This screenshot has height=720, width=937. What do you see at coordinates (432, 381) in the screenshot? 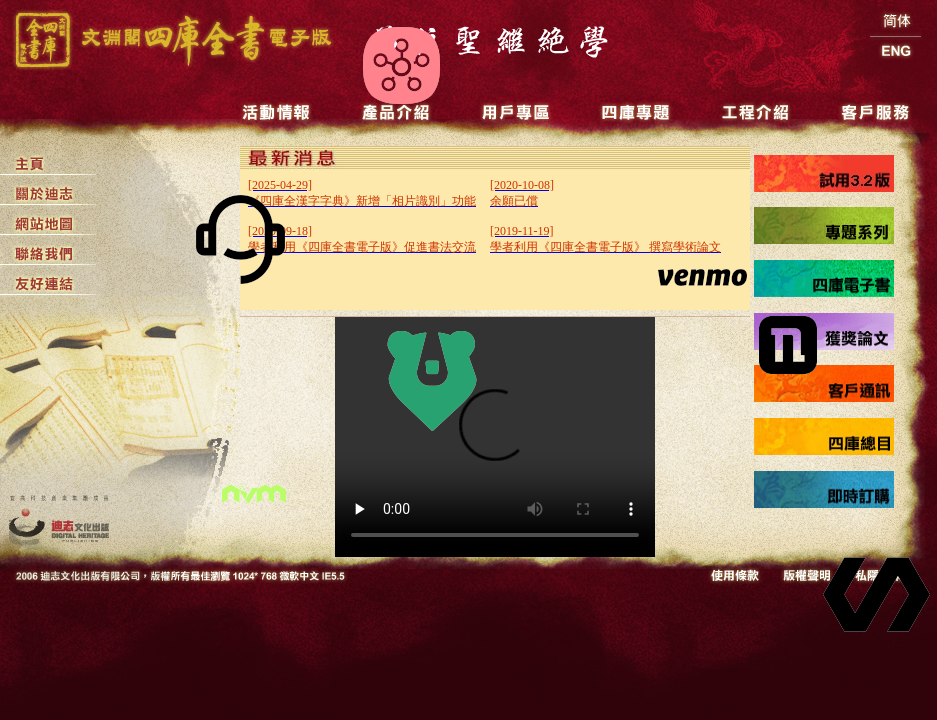
I see `open the Uptime Kuma monitoring dashboard` at bounding box center [432, 381].